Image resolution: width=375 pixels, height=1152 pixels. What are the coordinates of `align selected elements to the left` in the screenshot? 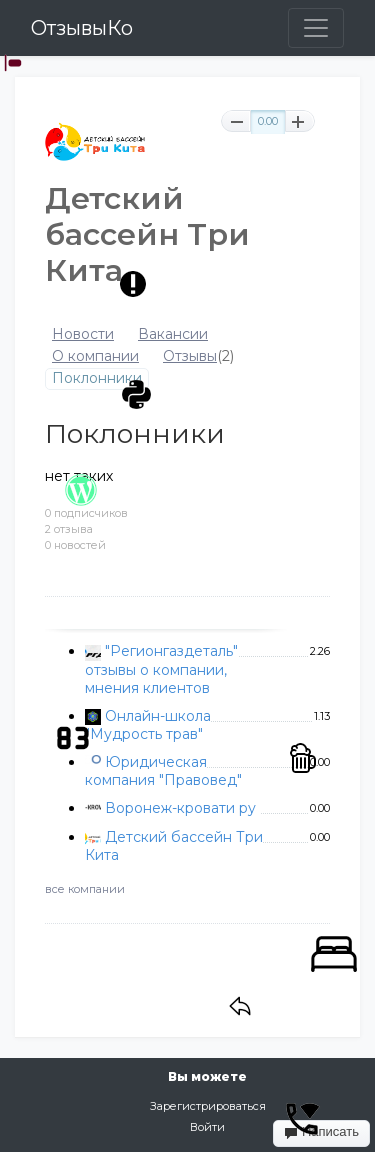 It's located at (13, 63).